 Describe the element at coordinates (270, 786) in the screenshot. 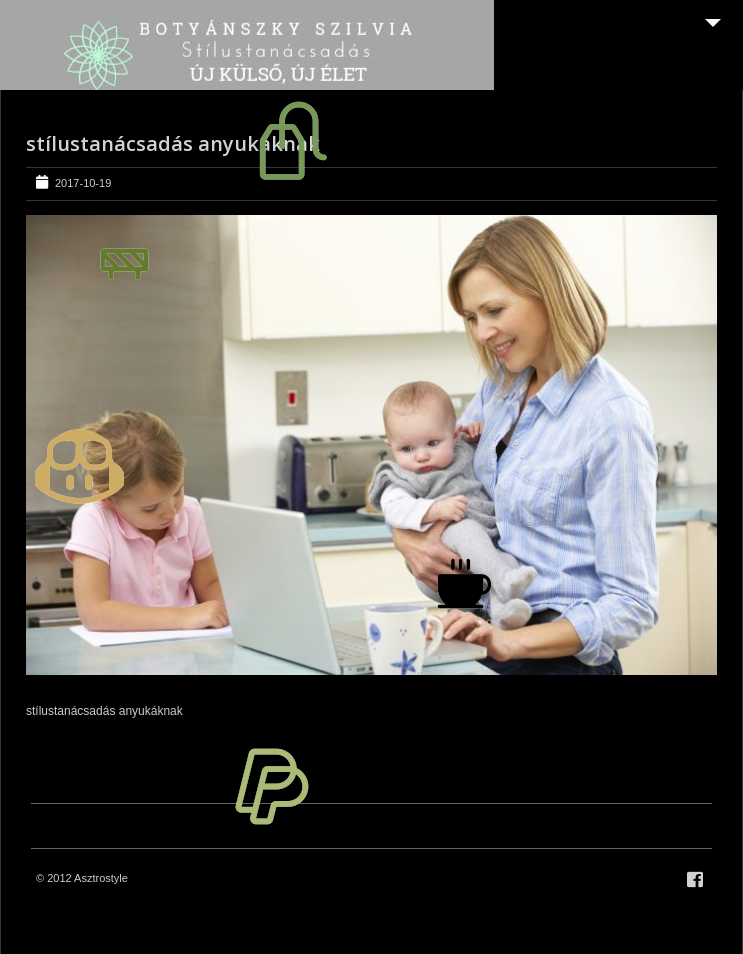

I see `pay with PayPal` at that location.